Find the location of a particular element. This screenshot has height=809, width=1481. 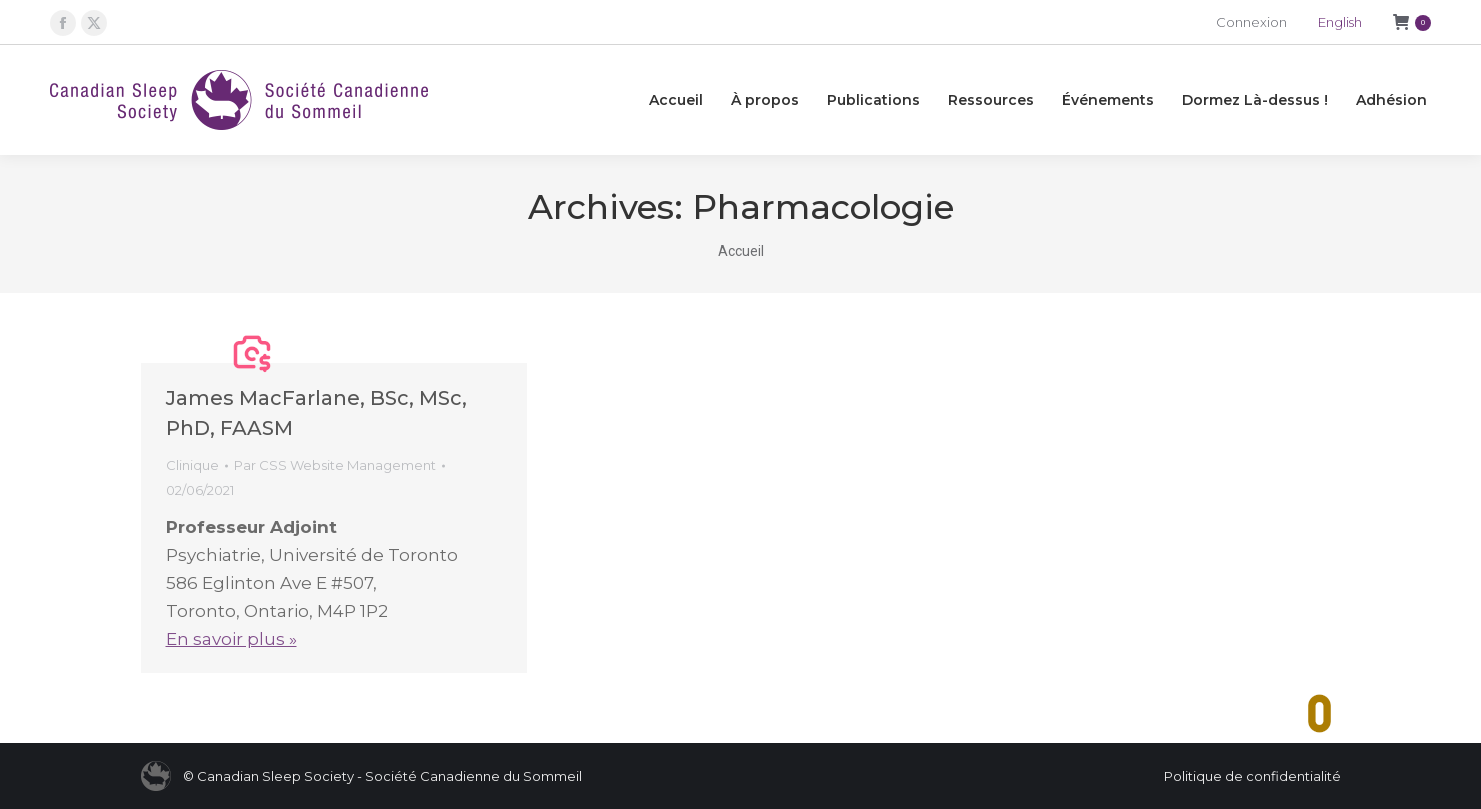

indicates zero items or empty count is located at coordinates (1319, 713).